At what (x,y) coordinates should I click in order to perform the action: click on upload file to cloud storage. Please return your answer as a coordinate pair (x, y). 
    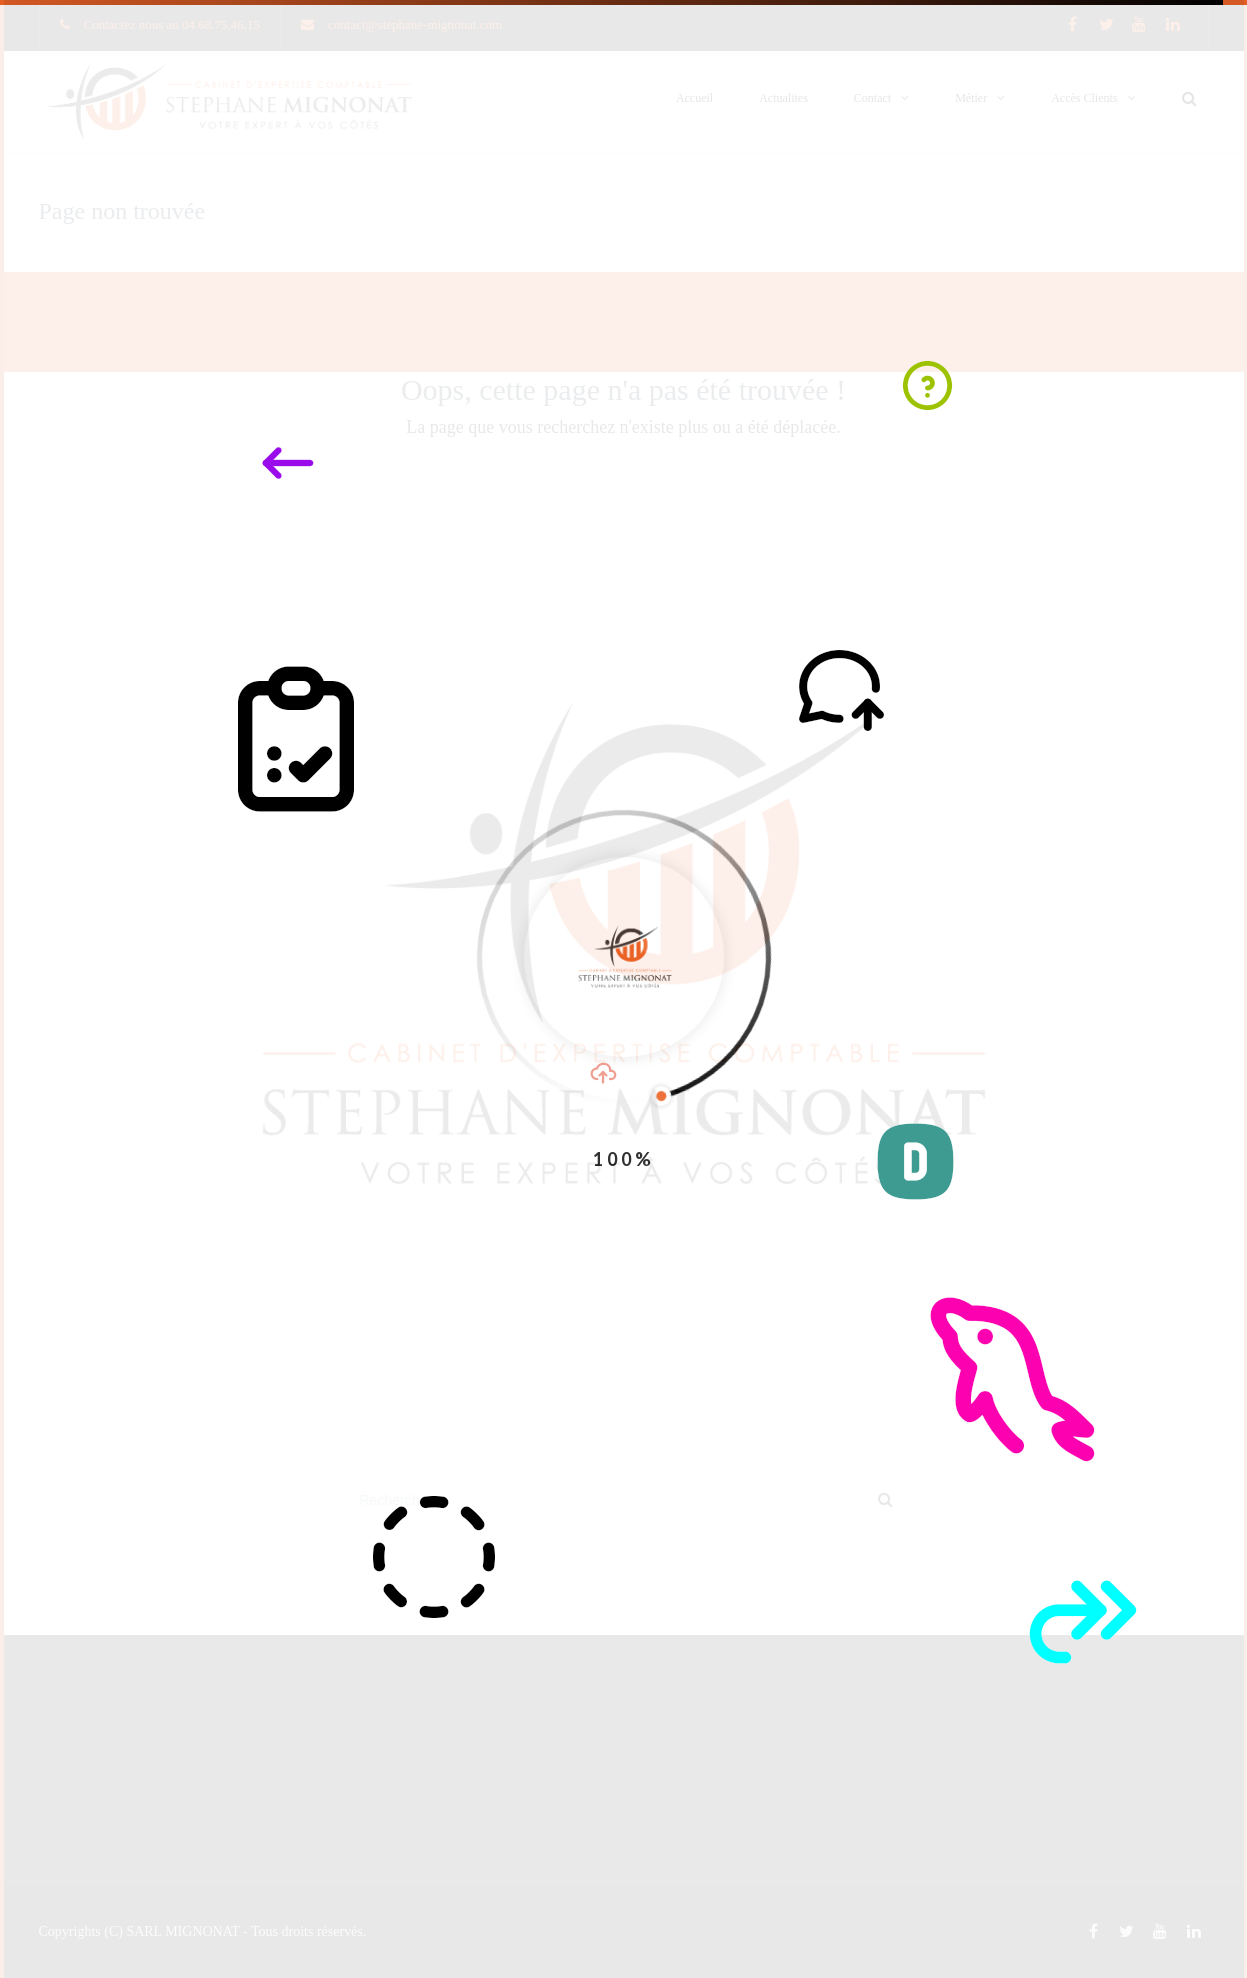
    Looking at the image, I should click on (603, 1072).